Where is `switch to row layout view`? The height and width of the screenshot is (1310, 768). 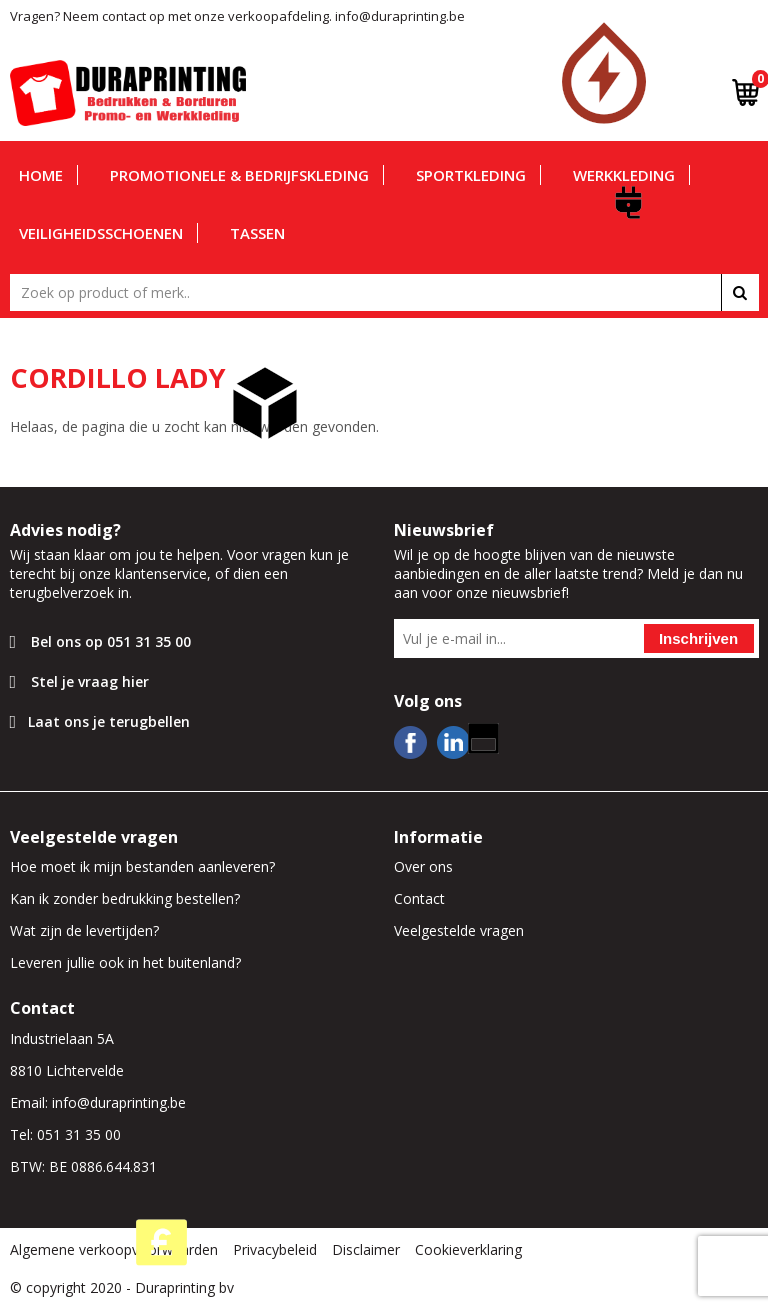 switch to row layout view is located at coordinates (483, 738).